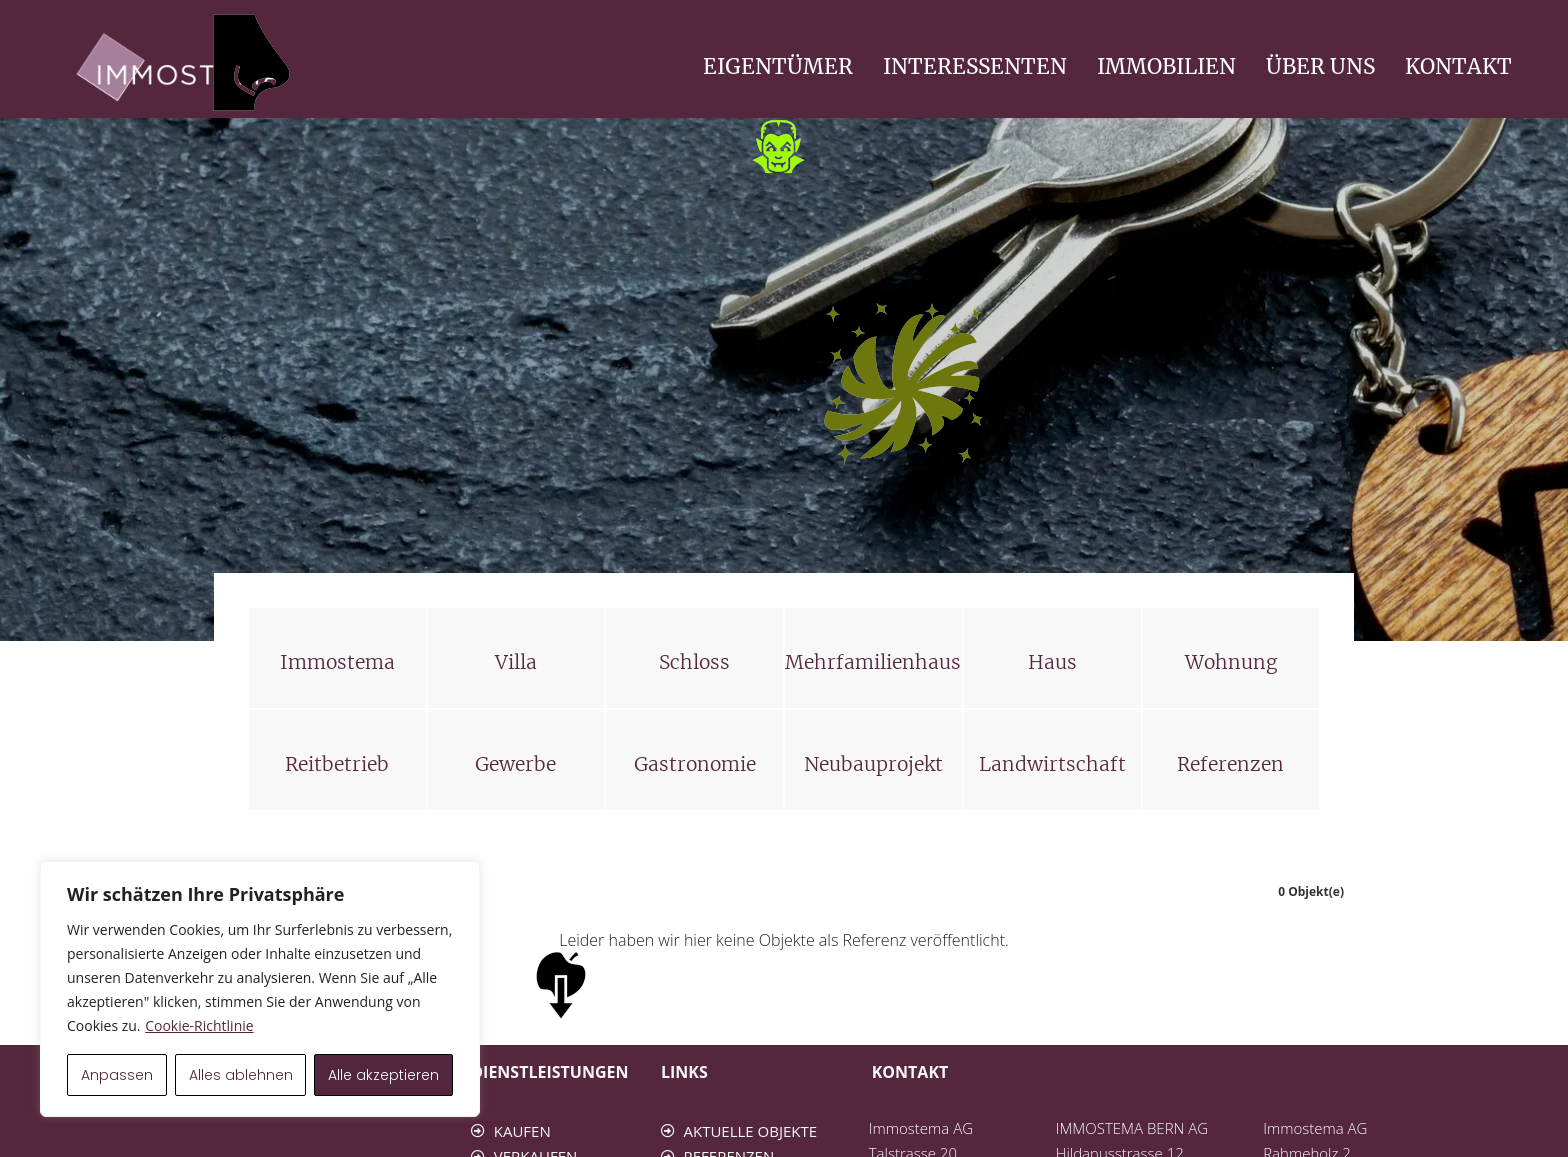  I want to click on indicates gravitational force or physics simulation, so click(561, 985).